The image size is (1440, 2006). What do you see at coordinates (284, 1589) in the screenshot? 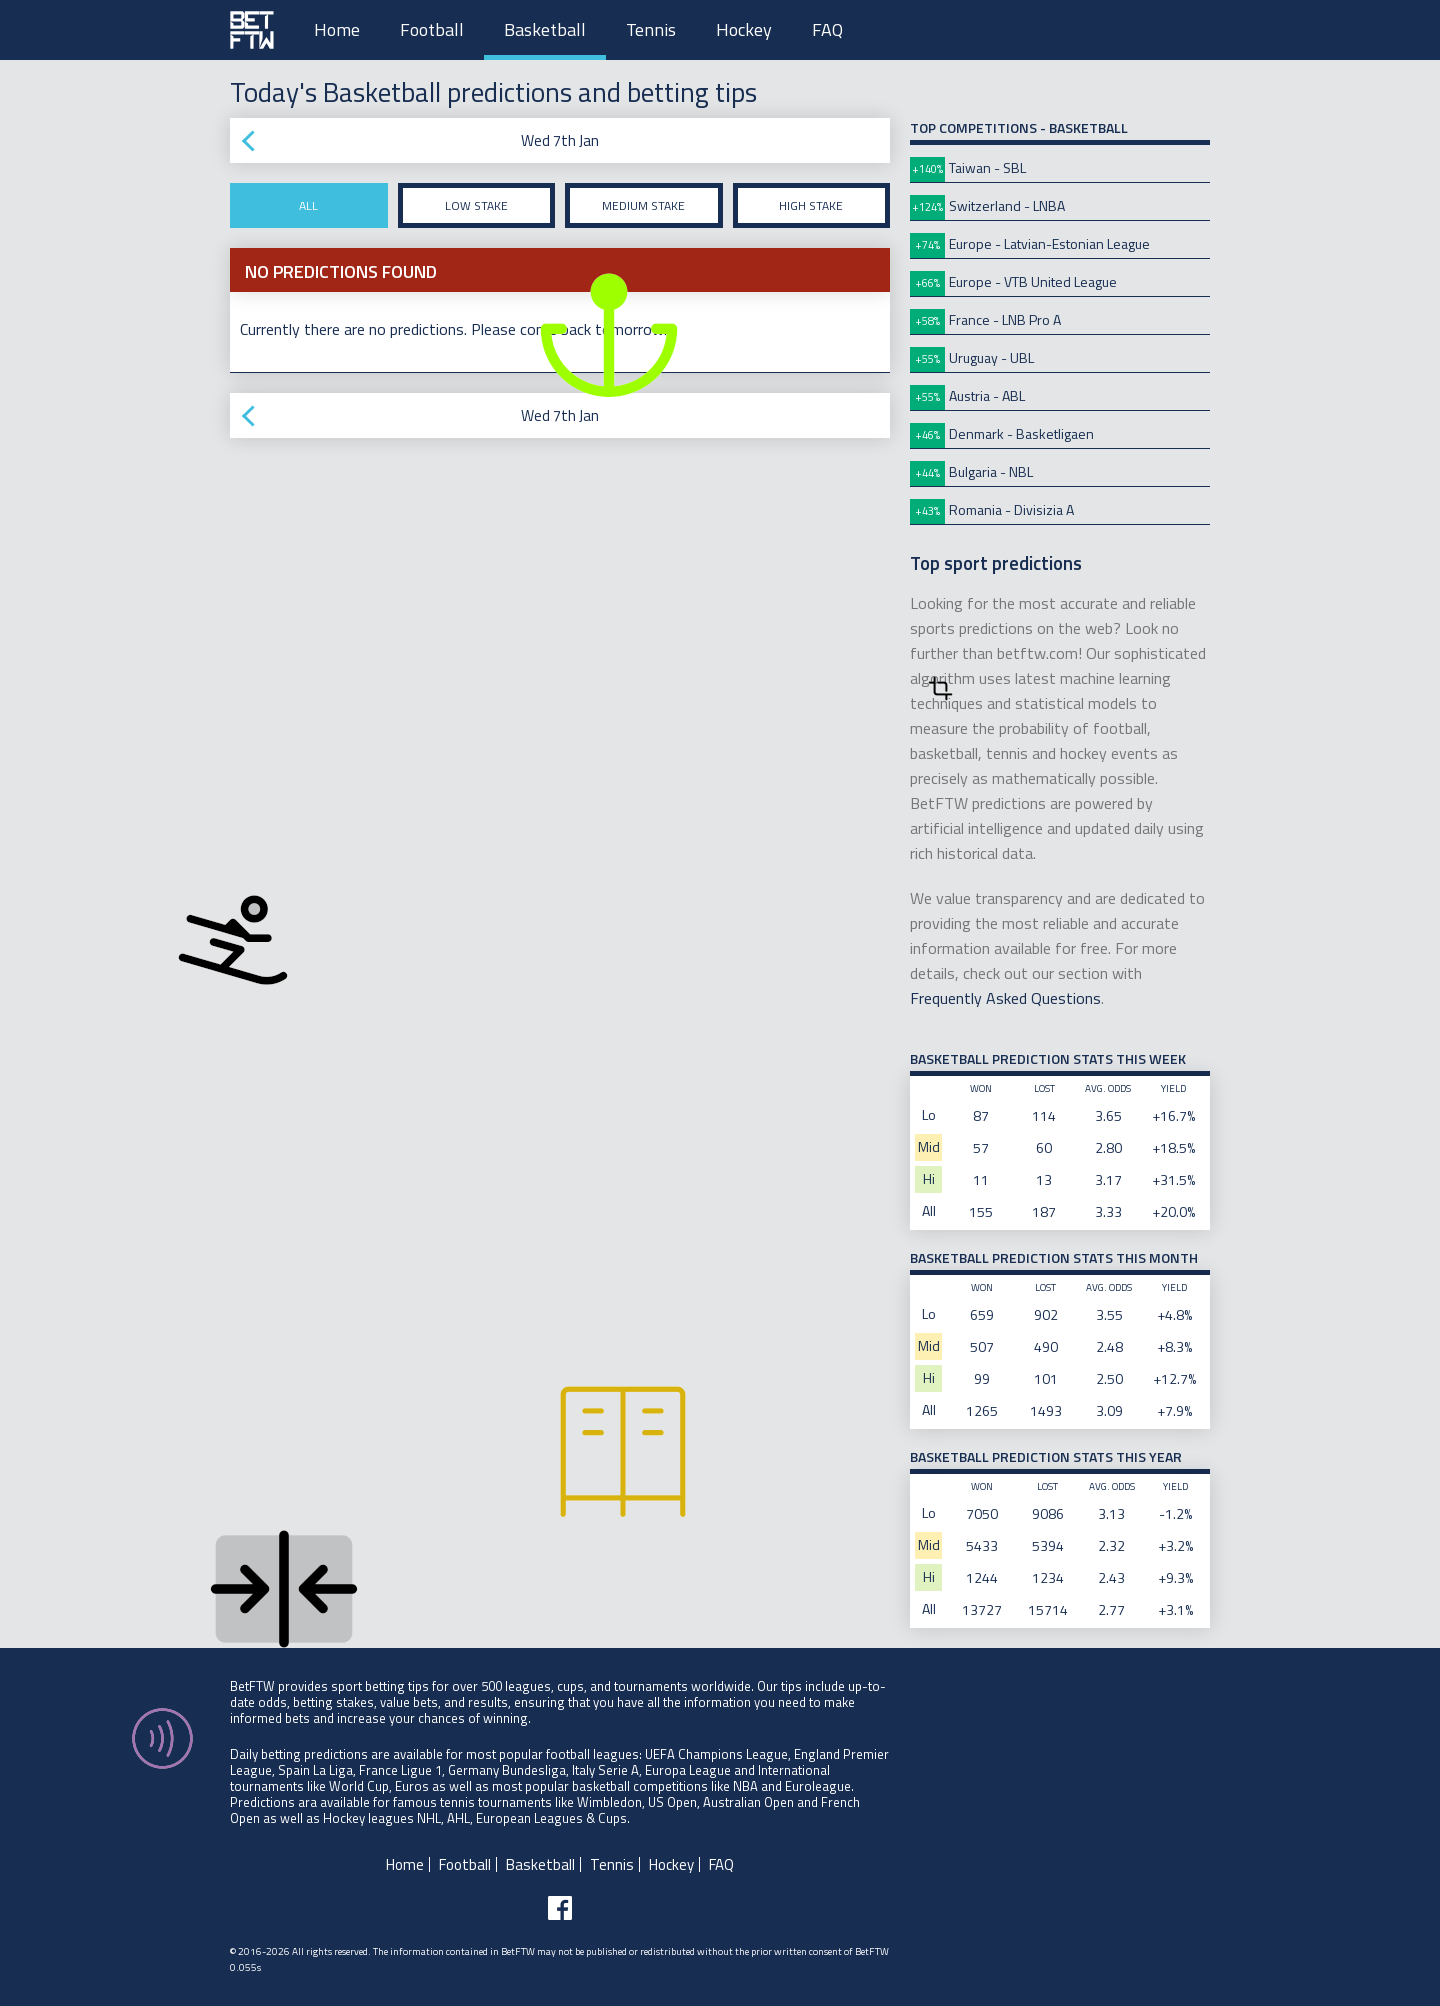
I see `collapse or minimize a panel horizontally` at bounding box center [284, 1589].